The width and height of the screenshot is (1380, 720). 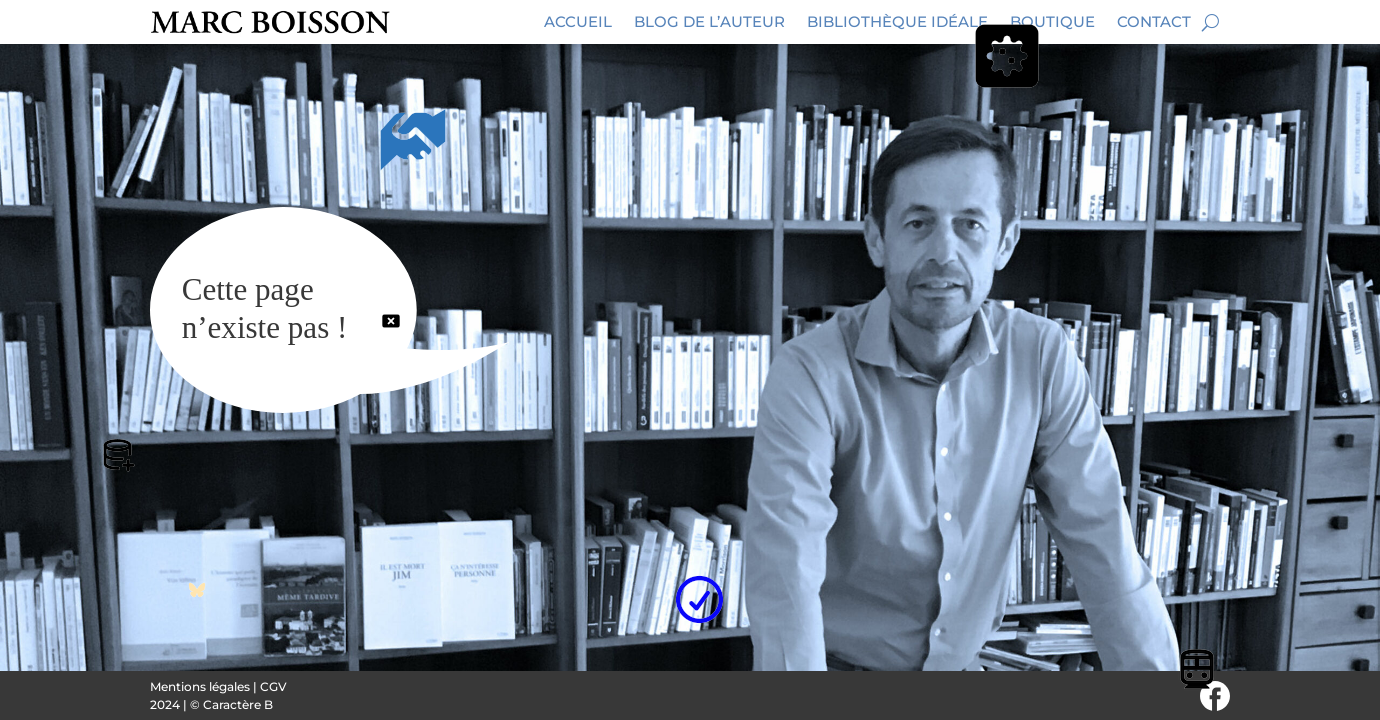 I want to click on indicates virus or malware detected, so click(x=1007, y=56).